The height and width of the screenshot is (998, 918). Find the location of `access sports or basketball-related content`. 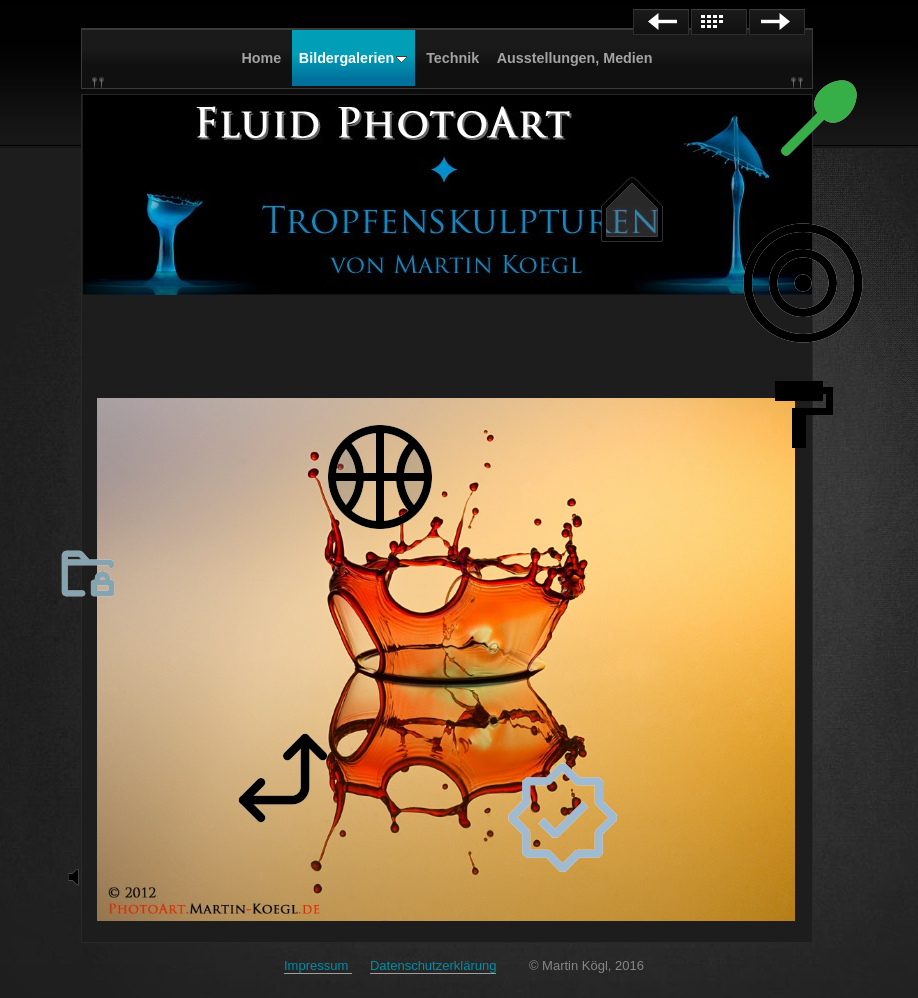

access sports or basketball-related content is located at coordinates (380, 477).